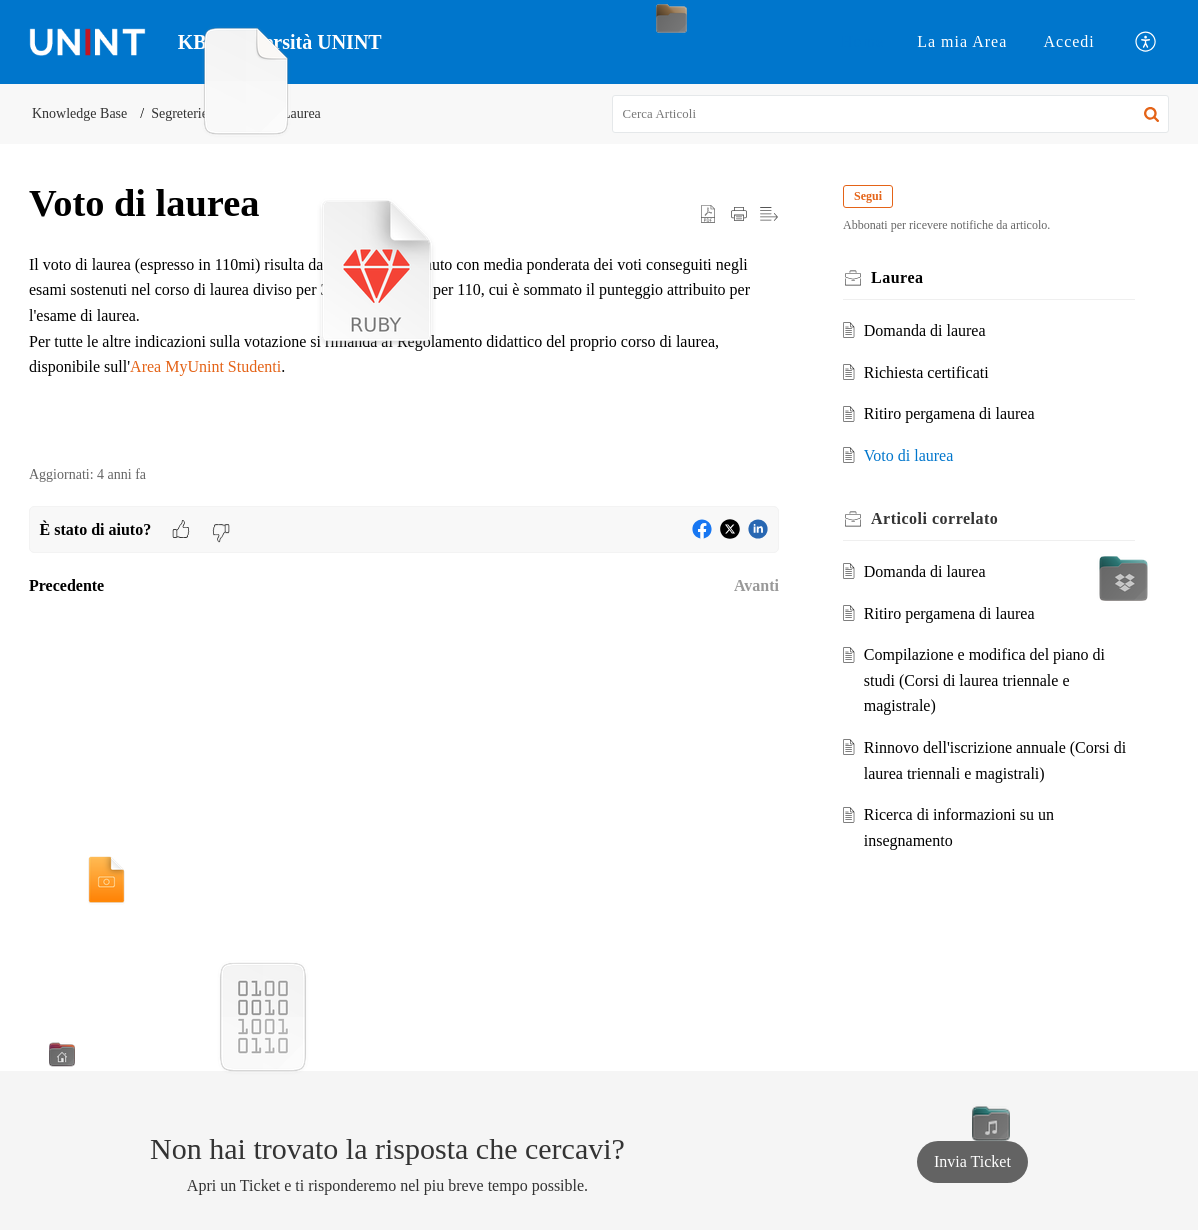 Image resolution: width=1198 pixels, height=1230 pixels. What do you see at coordinates (671, 18) in the screenshot?
I see `drop files here to move them into this folder` at bounding box center [671, 18].